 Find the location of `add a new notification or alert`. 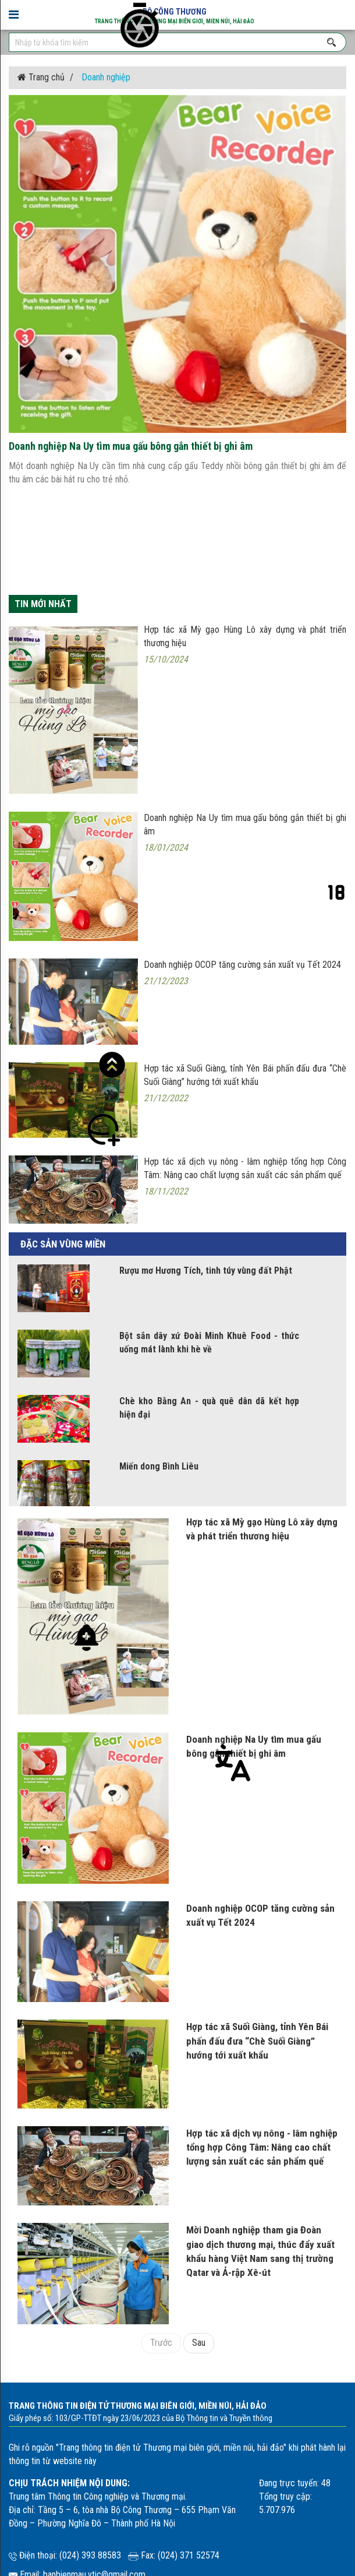

add a new notification or alert is located at coordinates (86, 1637).